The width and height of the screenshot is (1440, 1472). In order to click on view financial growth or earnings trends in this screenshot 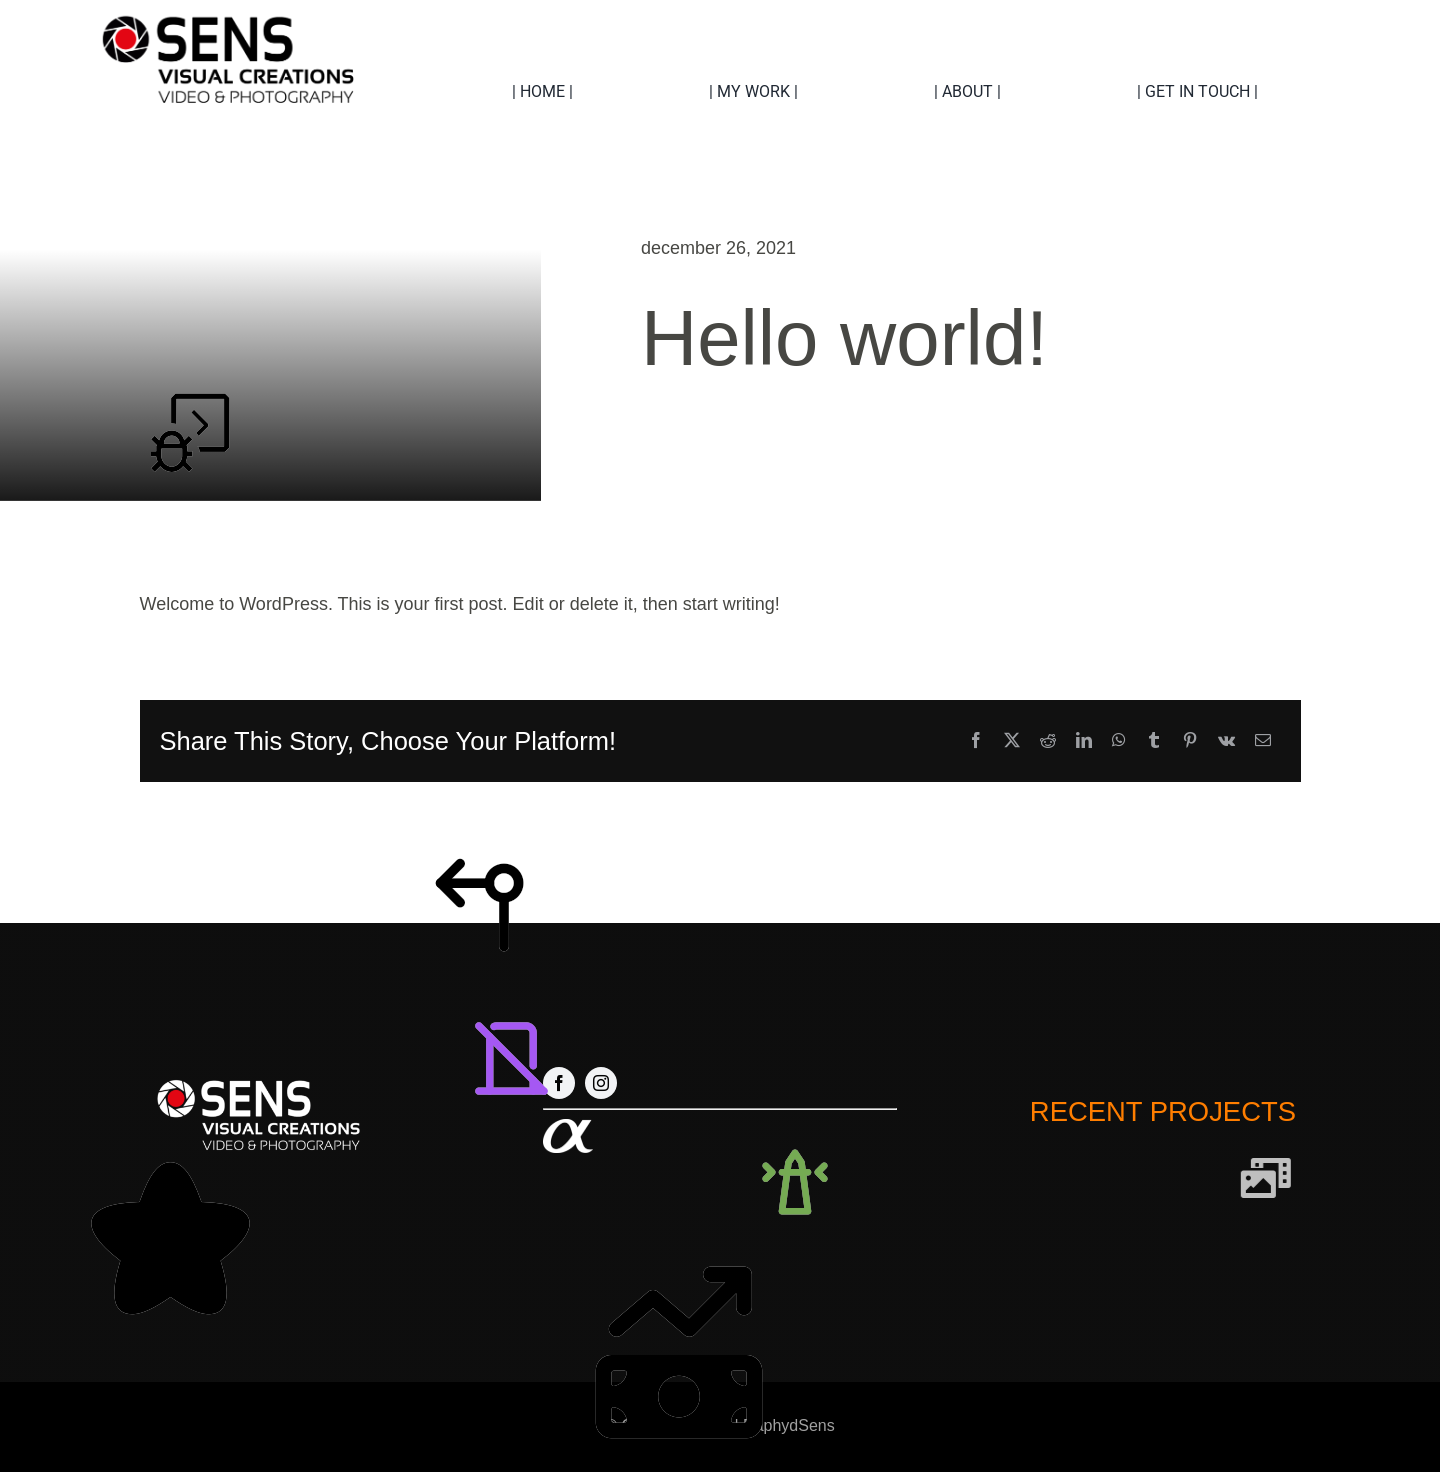, I will do `click(679, 1355)`.